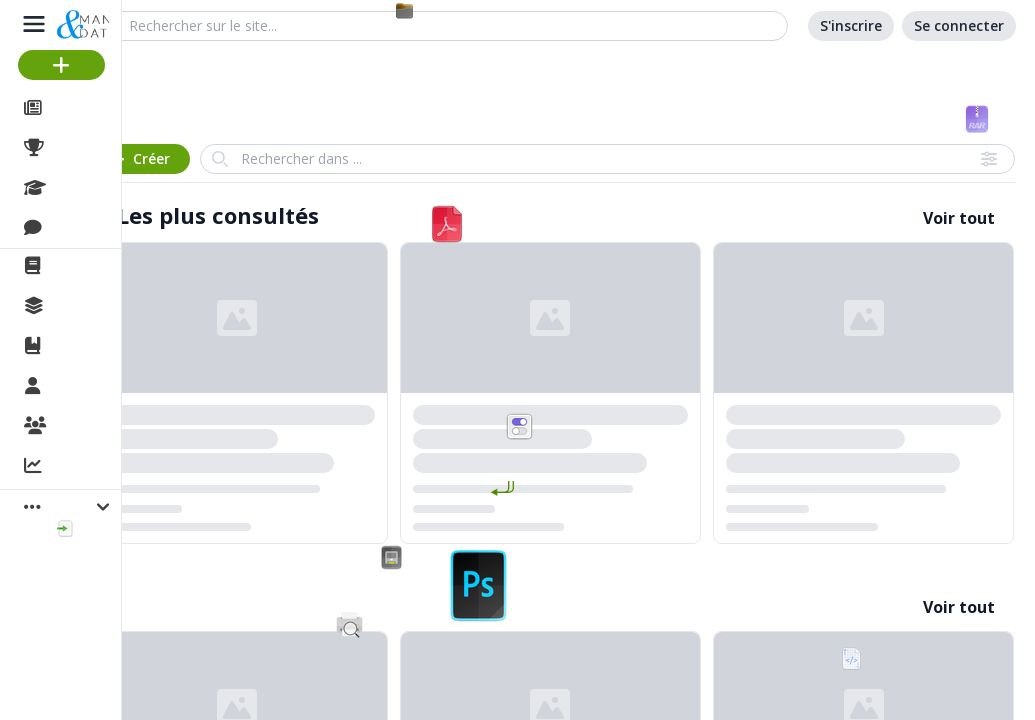 The image size is (1035, 720). What do you see at coordinates (447, 224) in the screenshot?
I see `open a PDF document` at bounding box center [447, 224].